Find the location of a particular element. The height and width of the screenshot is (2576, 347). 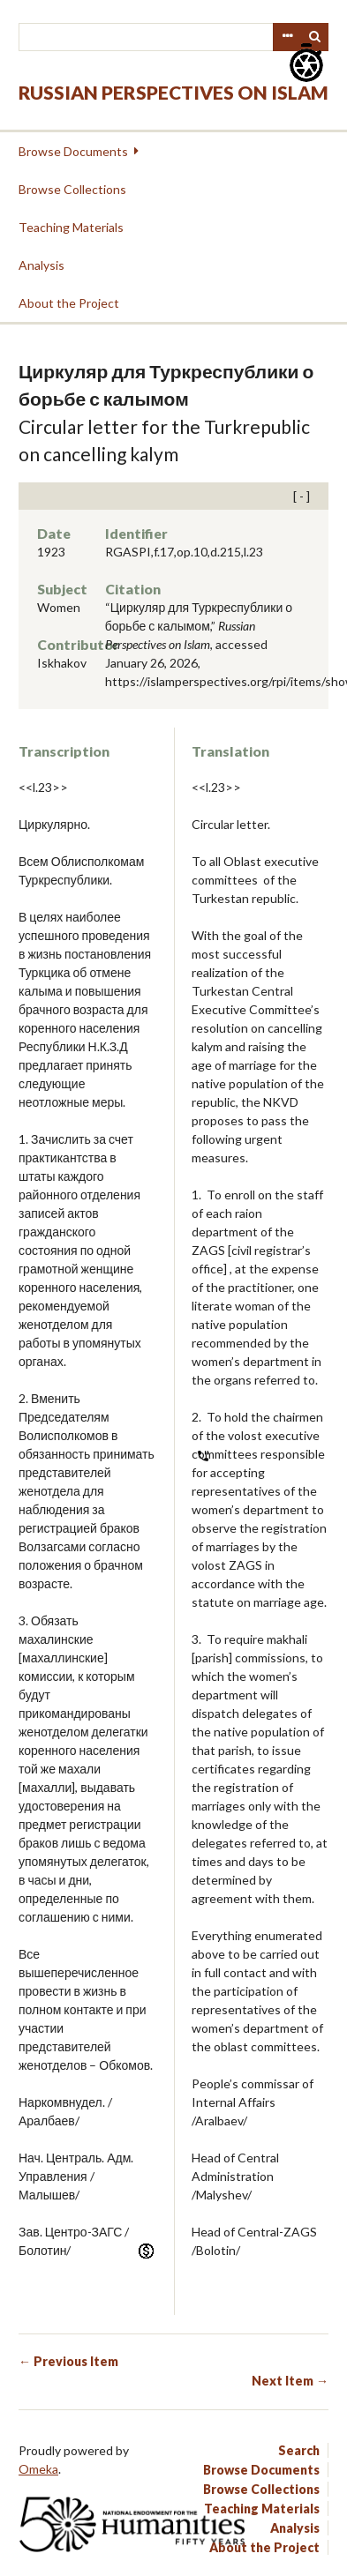

call on hold is located at coordinates (203, 1456).